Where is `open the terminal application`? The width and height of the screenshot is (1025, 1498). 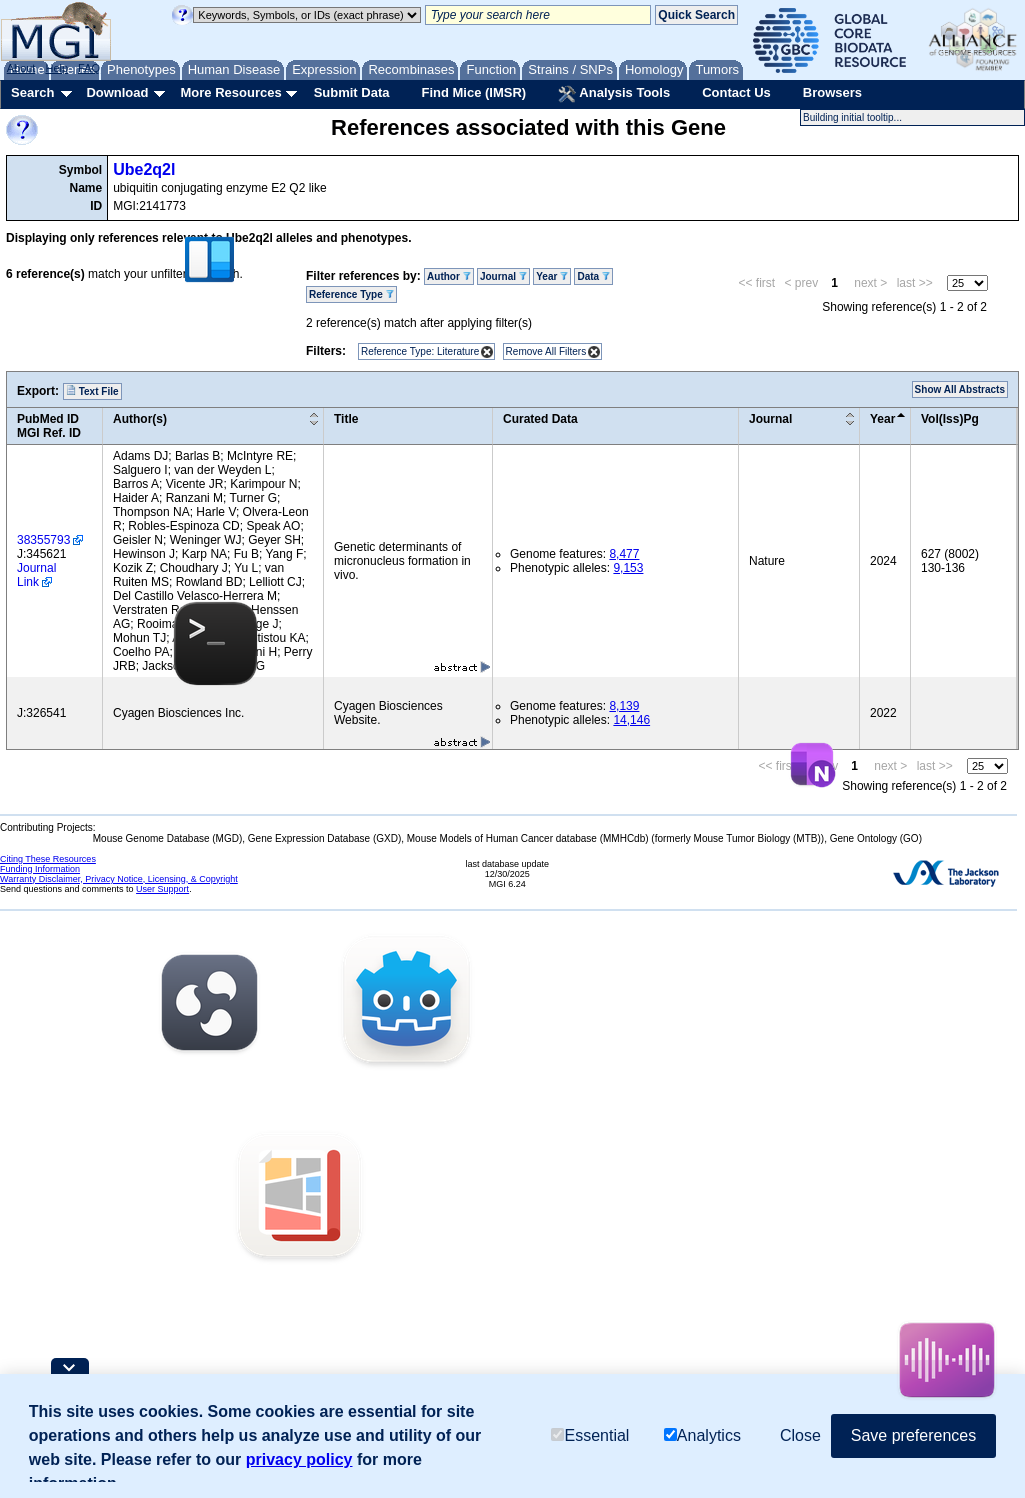 open the terminal application is located at coordinates (215, 643).